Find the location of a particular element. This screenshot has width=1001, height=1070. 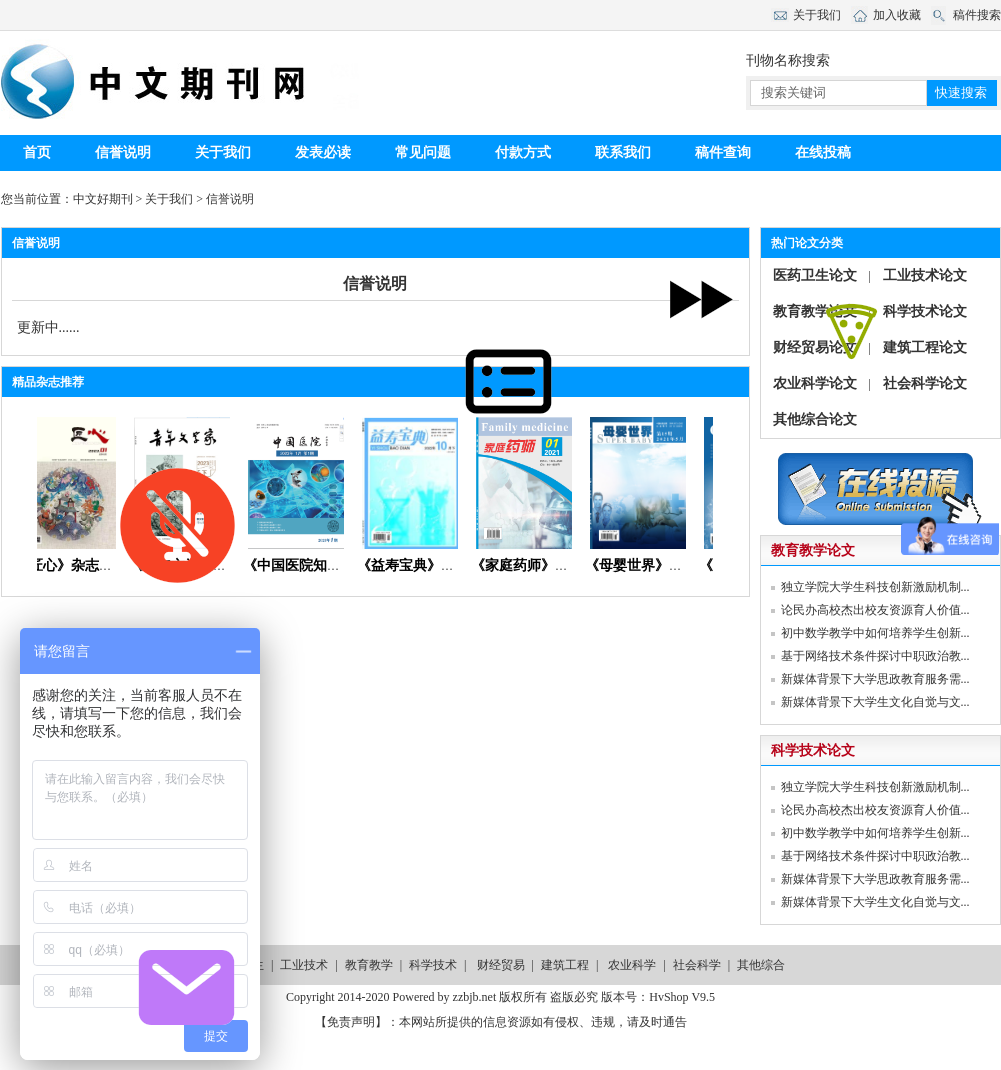

view list details or summary is located at coordinates (508, 381).